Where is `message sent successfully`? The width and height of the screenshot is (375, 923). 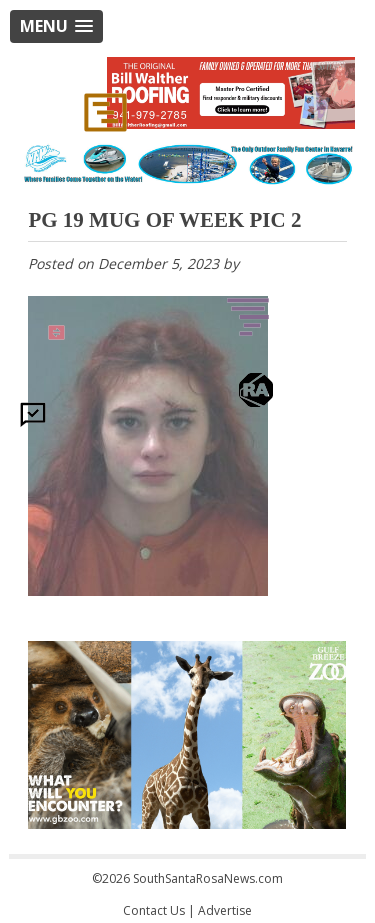
message sent successfully is located at coordinates (33, 414).